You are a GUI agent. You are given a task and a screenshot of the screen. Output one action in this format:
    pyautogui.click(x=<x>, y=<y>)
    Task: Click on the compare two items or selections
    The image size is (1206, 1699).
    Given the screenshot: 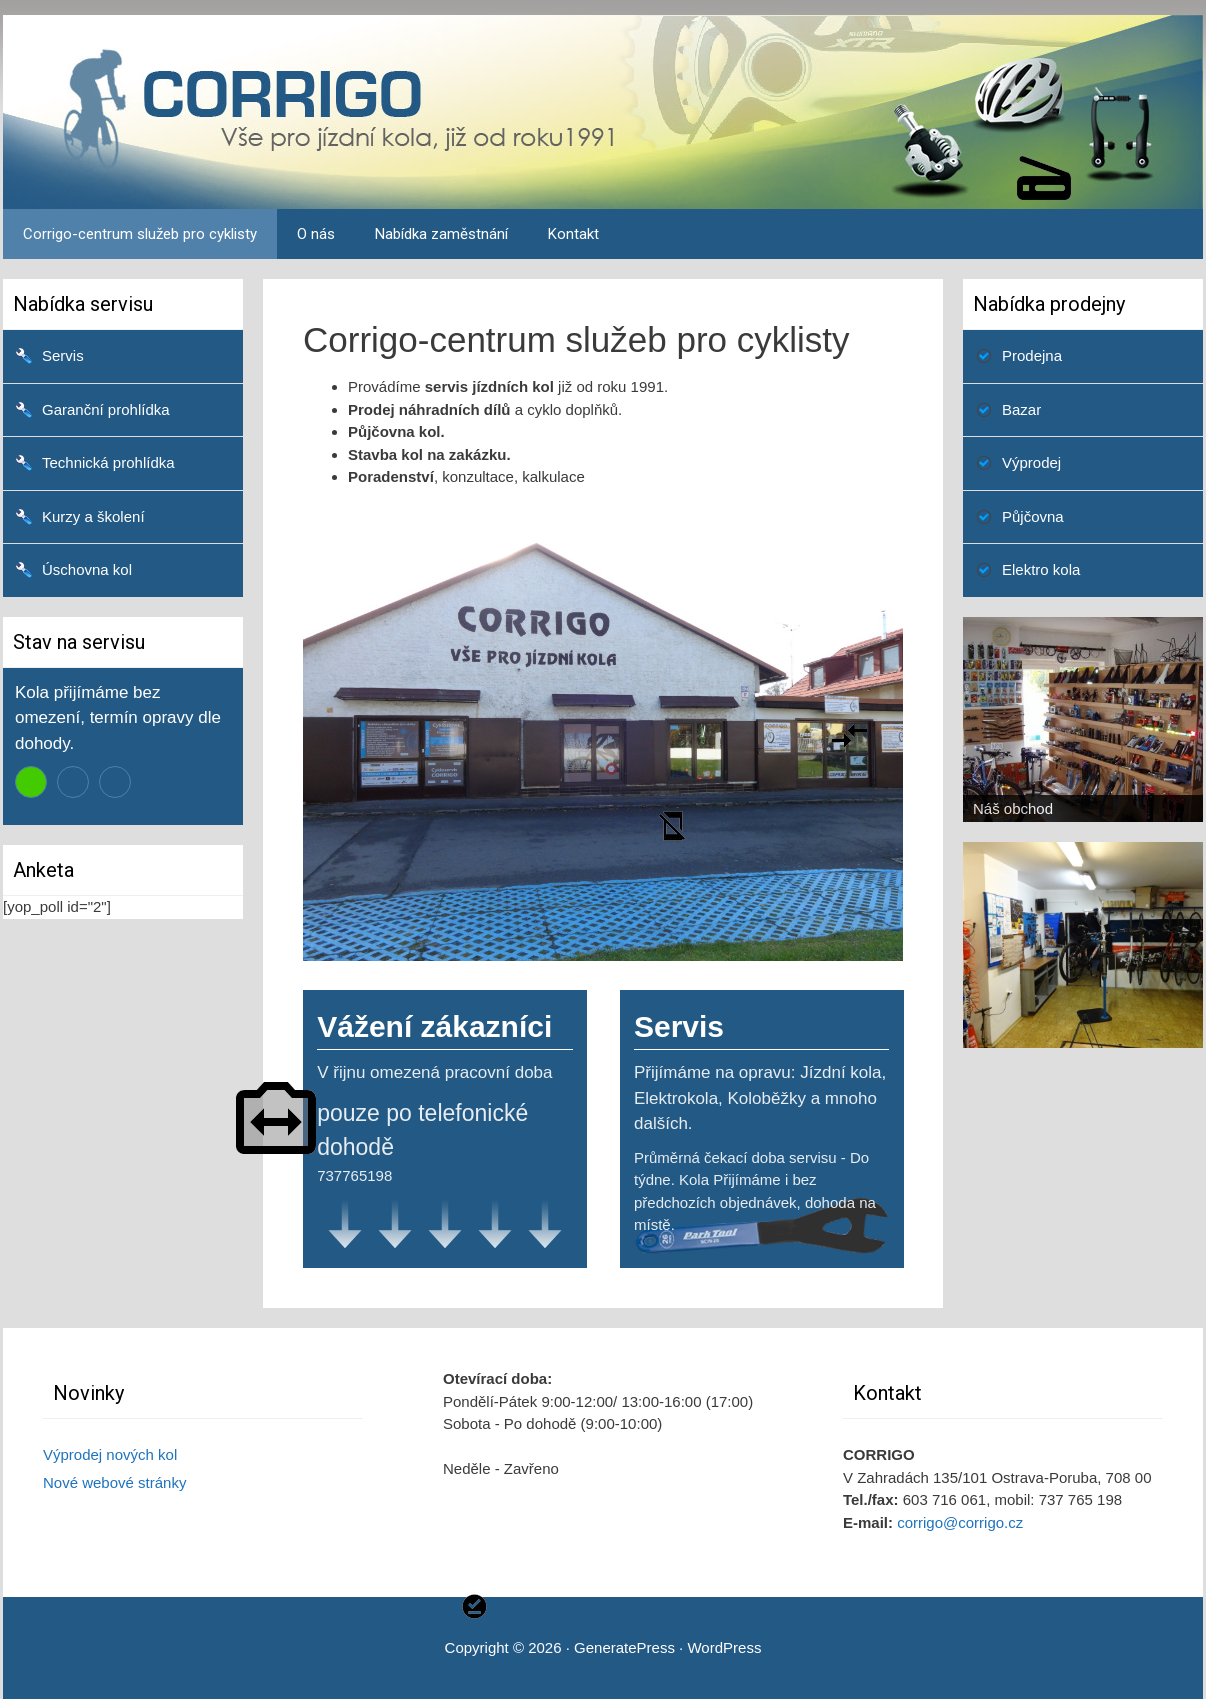 What is the action you would take?
    pyautogui.click(x=849, y=735)
    